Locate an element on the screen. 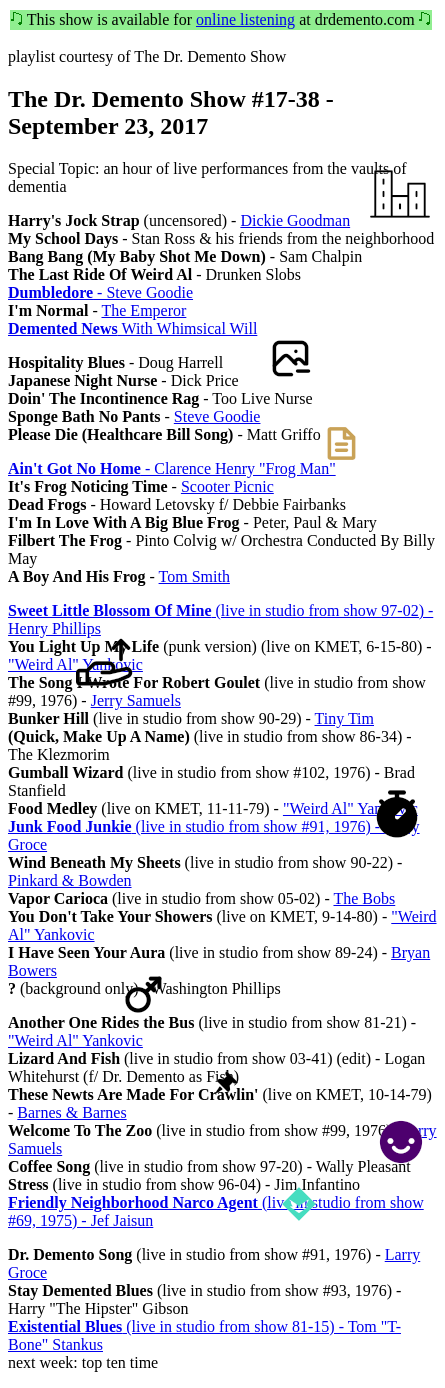 This screenshot has width=445, height=1388. indicates androgynous or non-binary gender identity is located at coordinates (144, 993).